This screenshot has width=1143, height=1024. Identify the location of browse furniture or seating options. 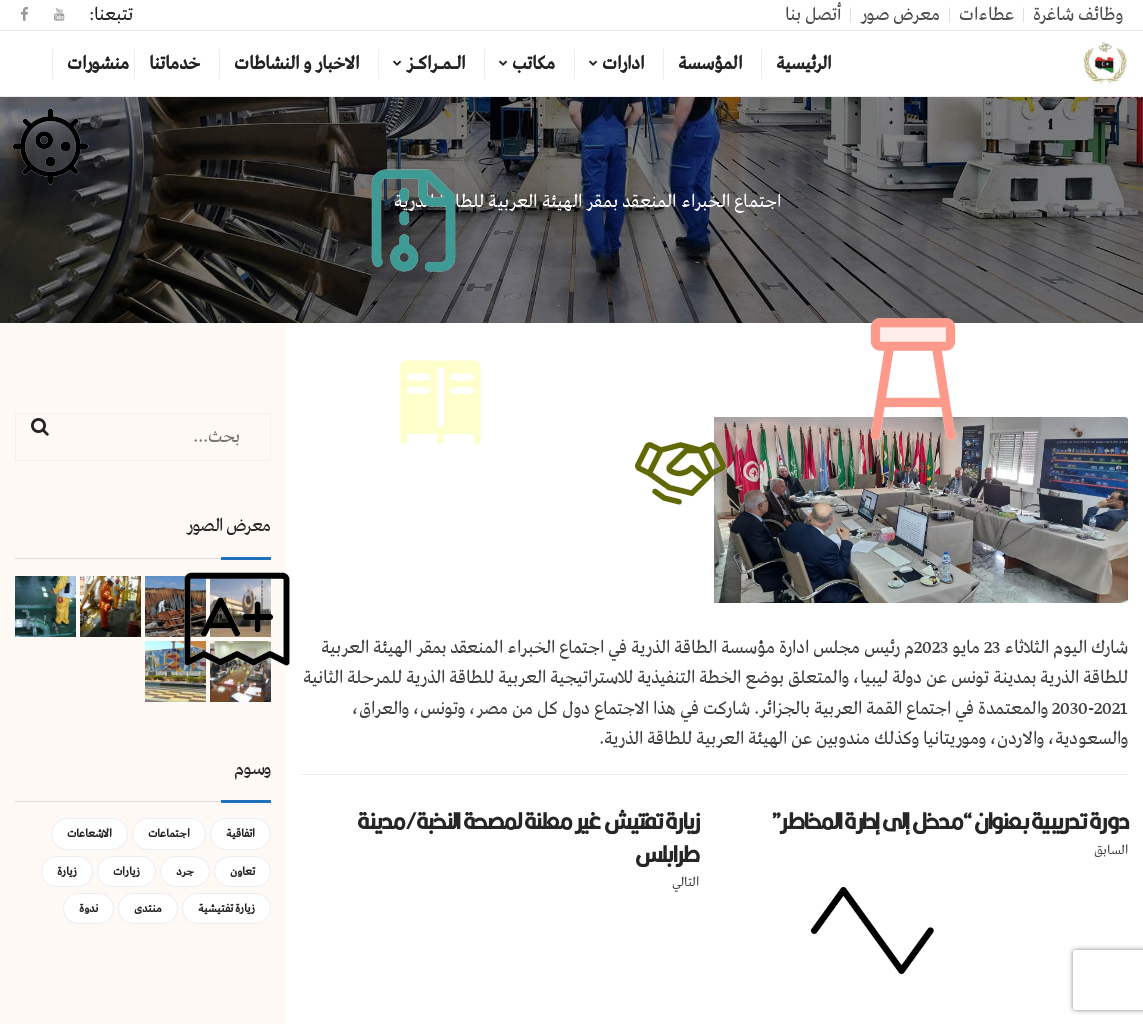
(913, 379).